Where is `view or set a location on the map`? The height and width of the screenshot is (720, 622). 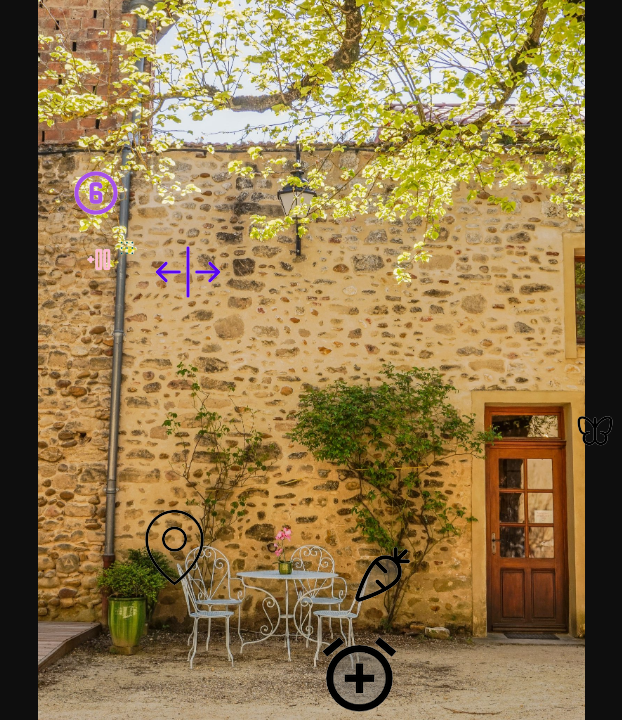
view or set a location on the map is located at coordinates (174, 547).